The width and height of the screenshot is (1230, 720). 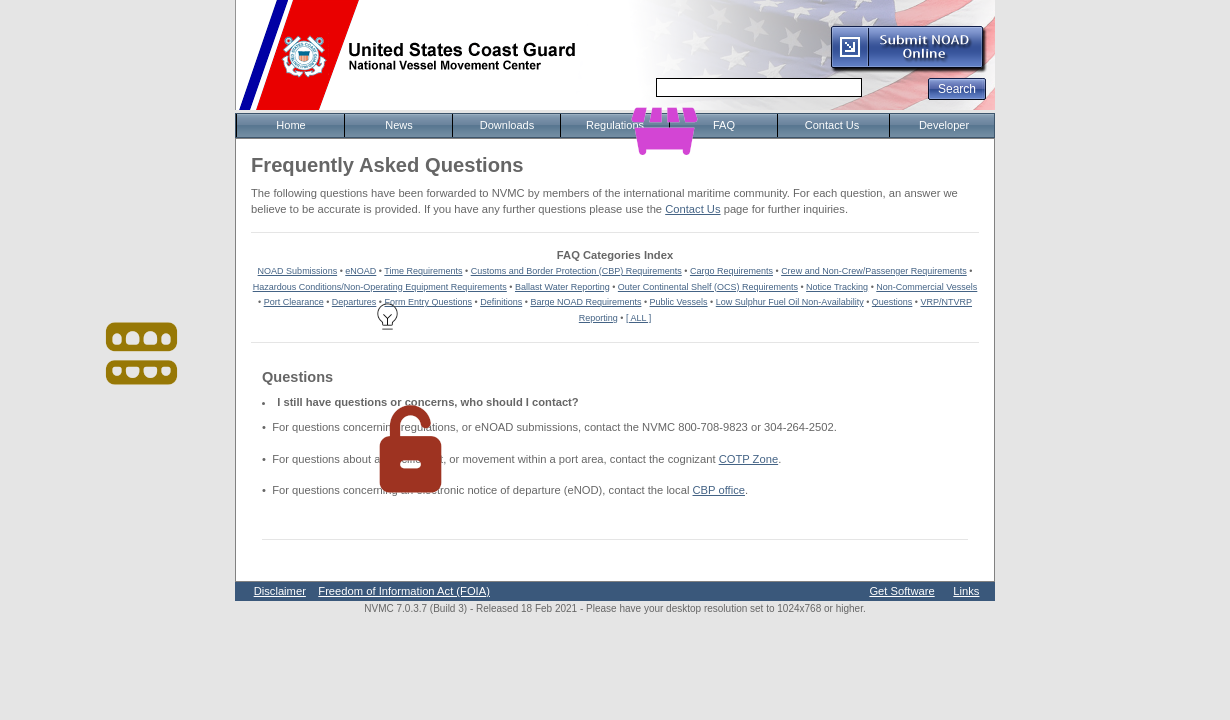 What do you see at coordinates (141, 353) in the screenshot?
I see `access dental or oral health features` at bounding box center [141, 353].